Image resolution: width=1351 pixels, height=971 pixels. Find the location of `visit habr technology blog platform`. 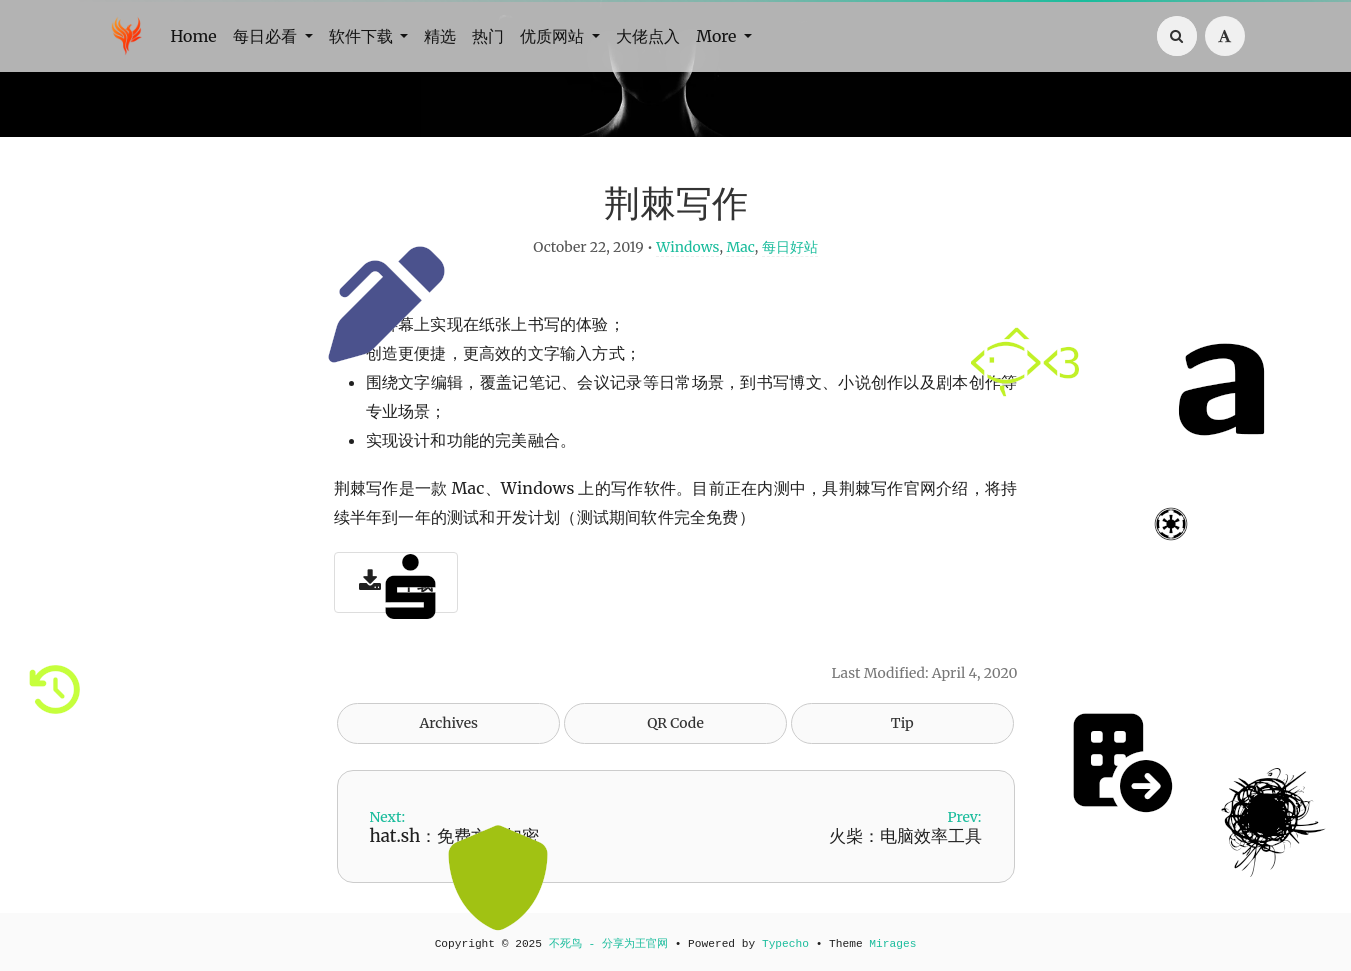

visit habr technology blog platform is located at coordinates (1273, 822).